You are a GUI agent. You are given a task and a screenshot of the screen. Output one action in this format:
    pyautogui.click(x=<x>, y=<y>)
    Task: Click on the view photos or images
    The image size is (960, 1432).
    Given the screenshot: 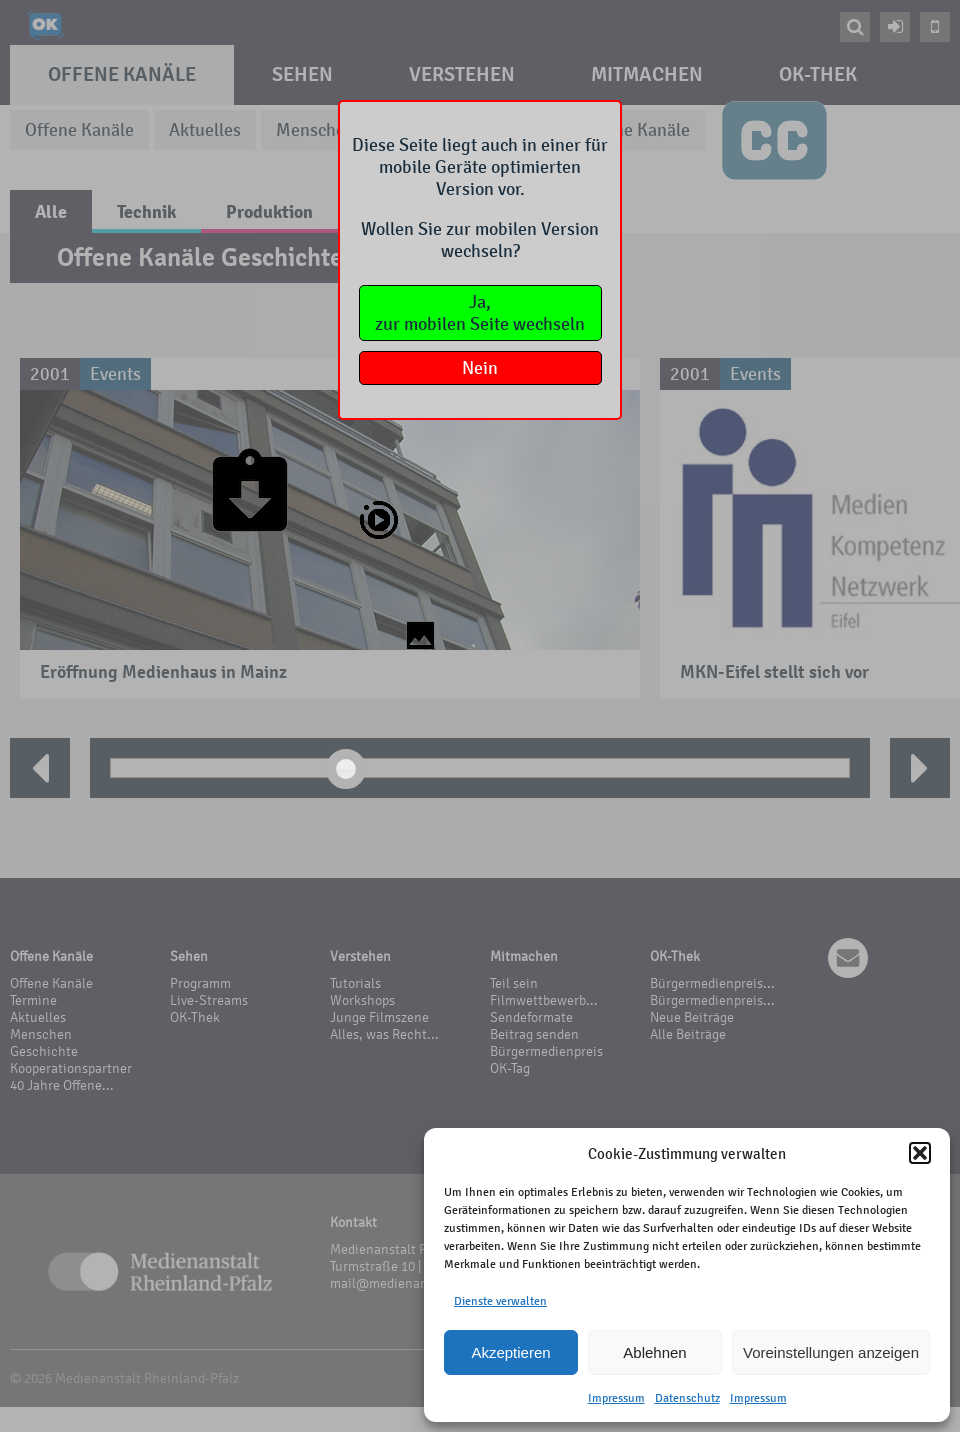 What is the action you would take?
    pyautogui.click(x=420, y=635)
    